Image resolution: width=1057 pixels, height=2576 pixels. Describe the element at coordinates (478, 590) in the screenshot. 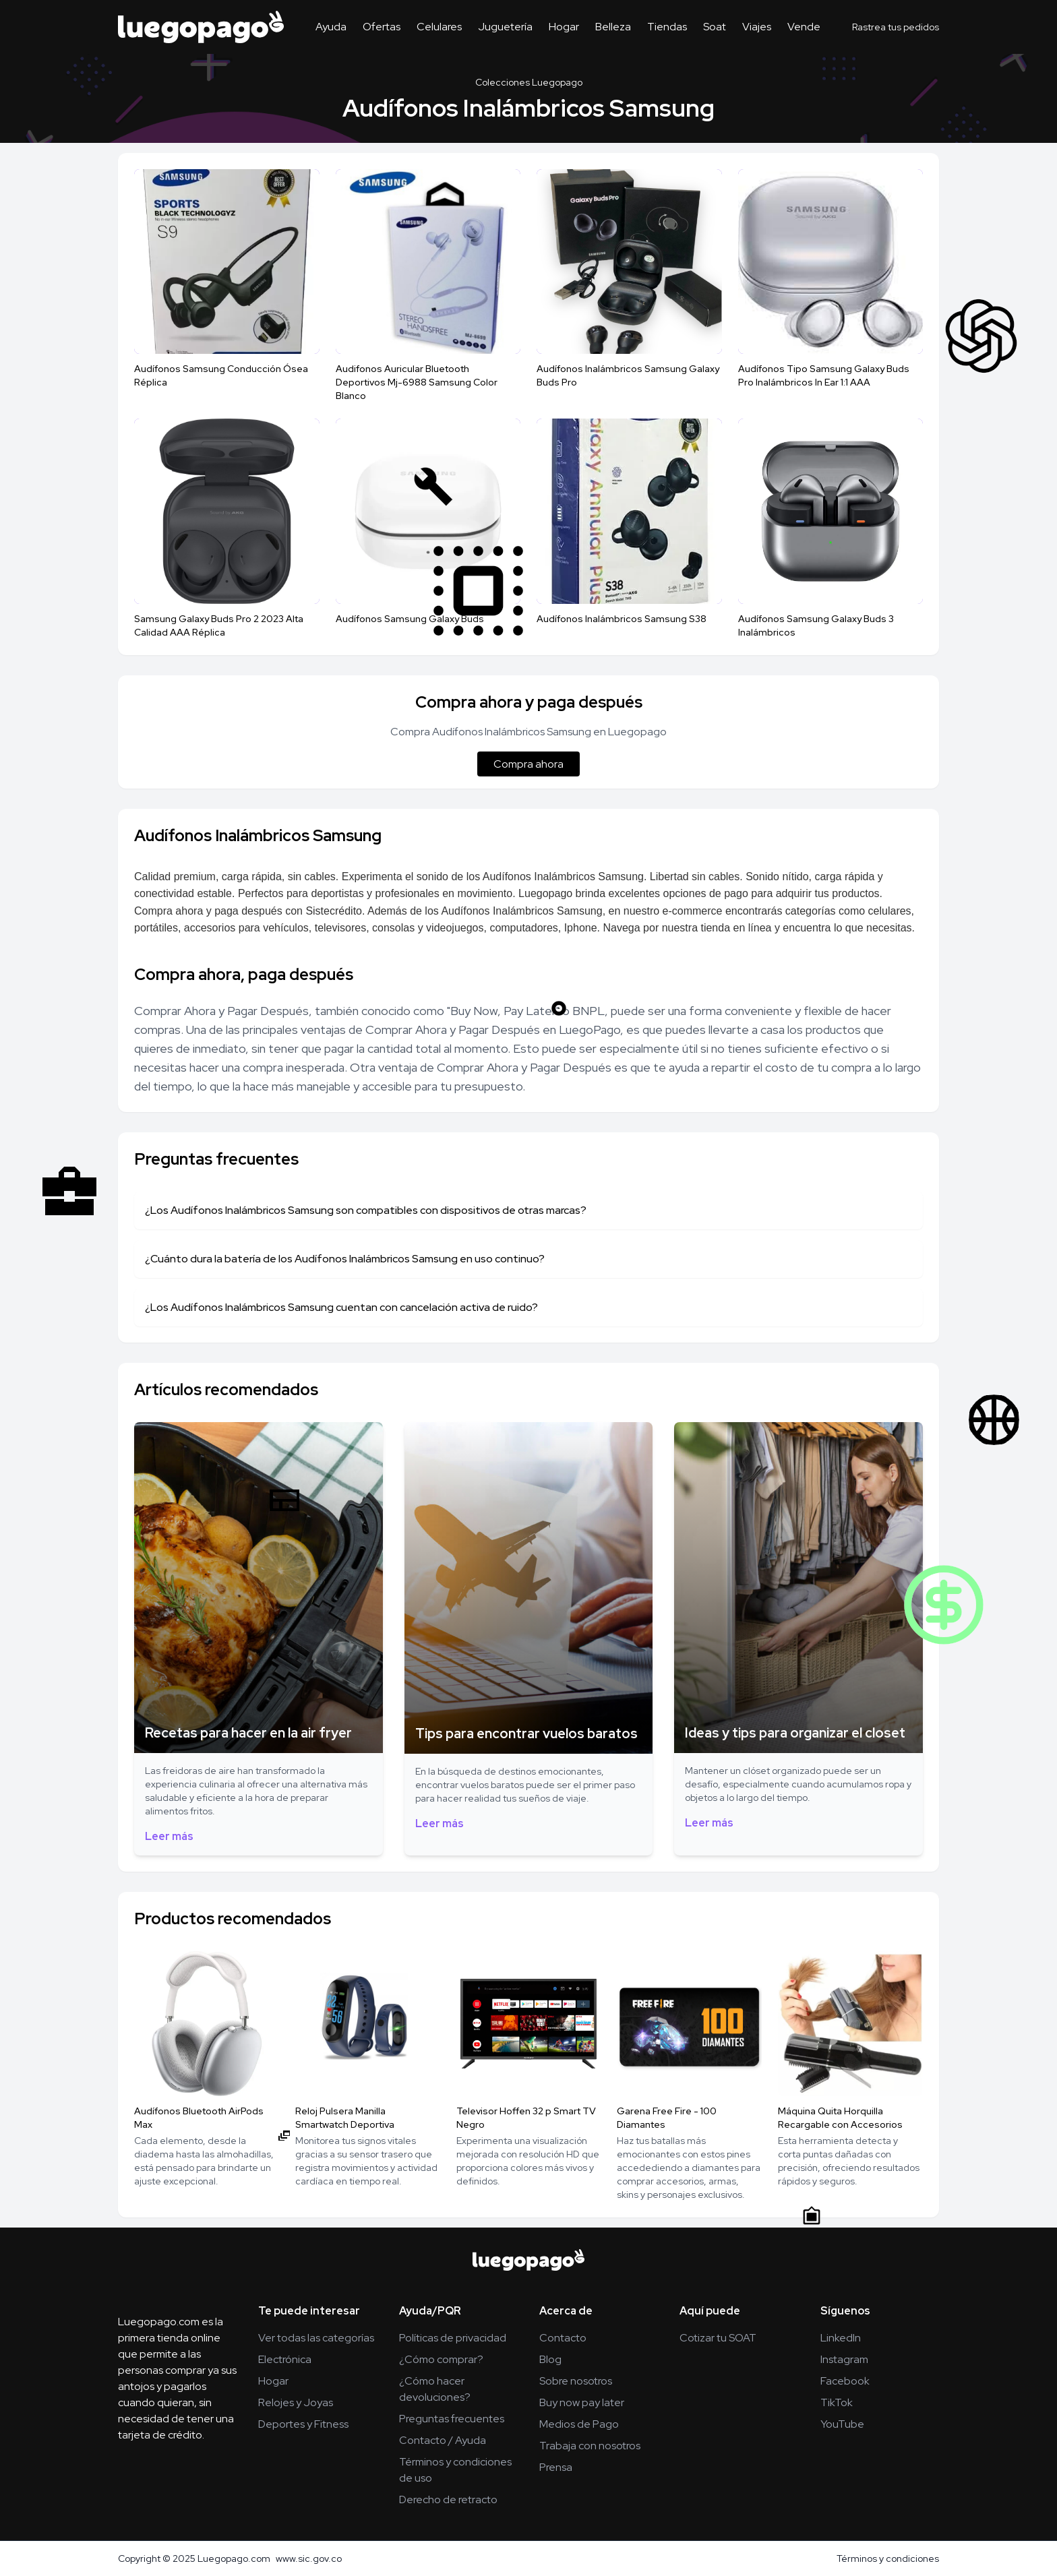

I see `select all items in the current view` at that location.